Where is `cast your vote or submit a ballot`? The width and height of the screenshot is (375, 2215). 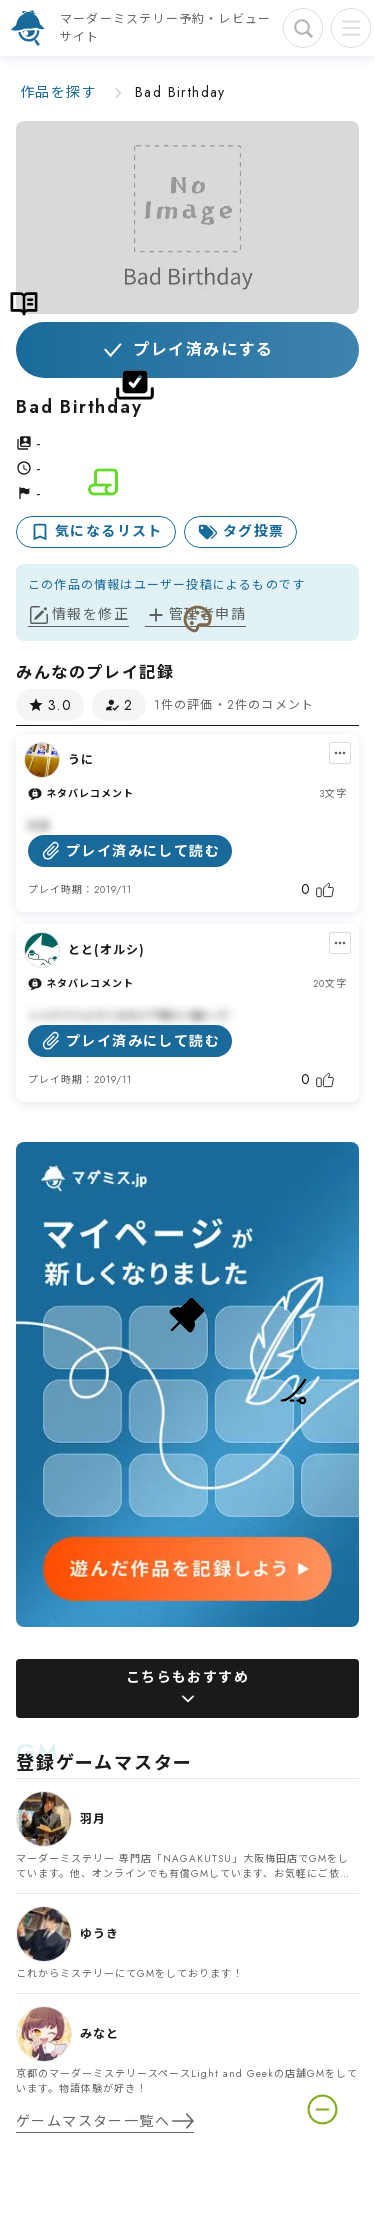
cast your vote or submit a ballot is located at coordinates (135, 385).